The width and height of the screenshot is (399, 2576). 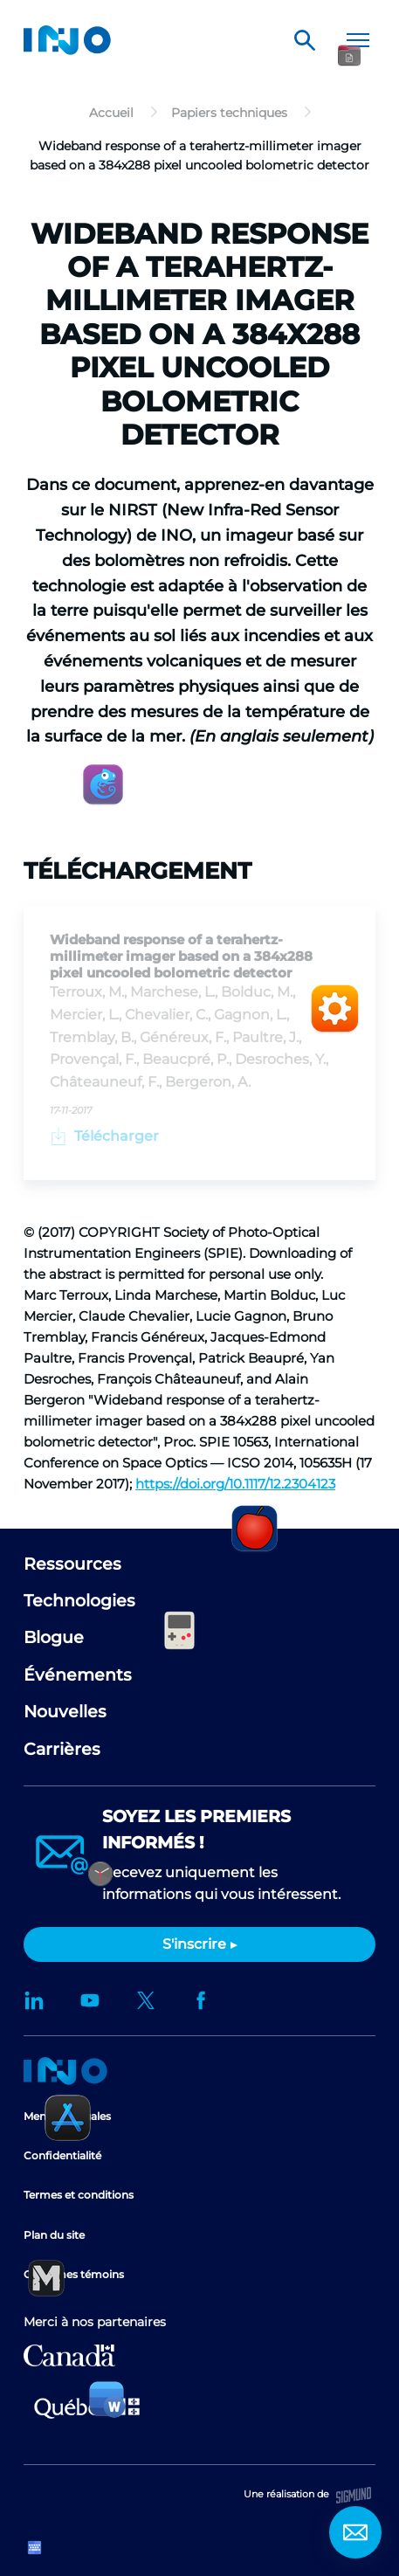 What do you see at coordinates (34, 2547) in the screenshot?
I see `configure keyboard and input settings` at bounding box center [34, 2547].